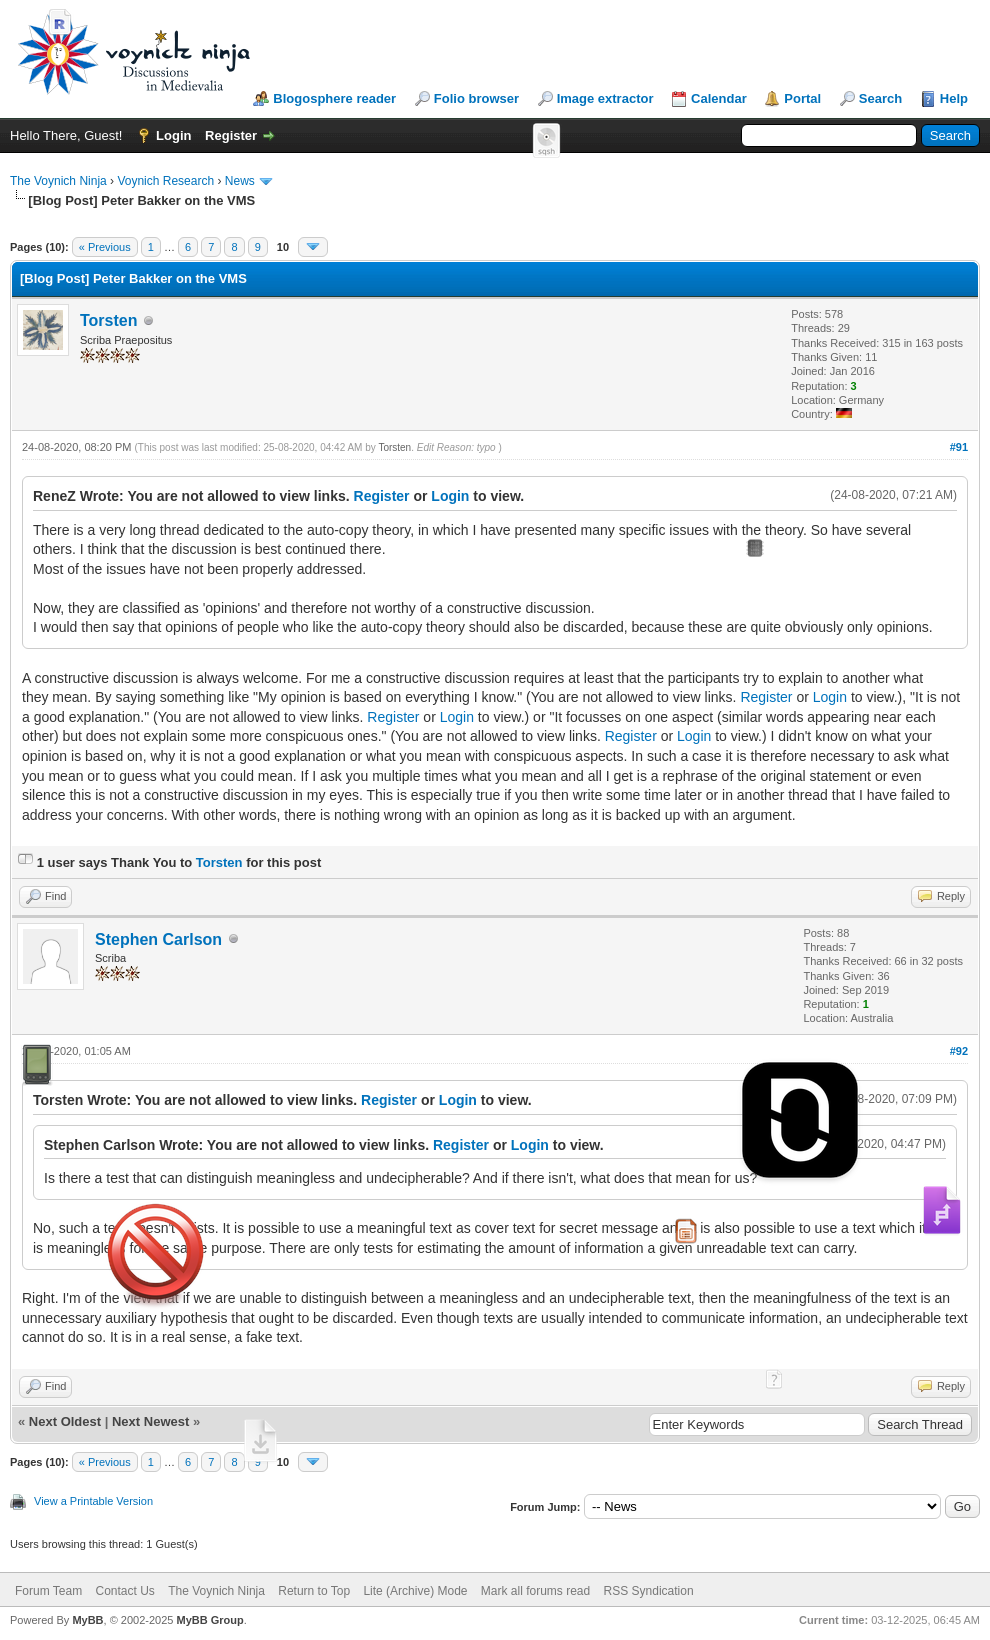 This screenshot has height=1640, width=990. What do you see at coordinates (942, 1210) in the screenshot?
I see `microsoft infopath form file` at bounding box center [942, 1210].